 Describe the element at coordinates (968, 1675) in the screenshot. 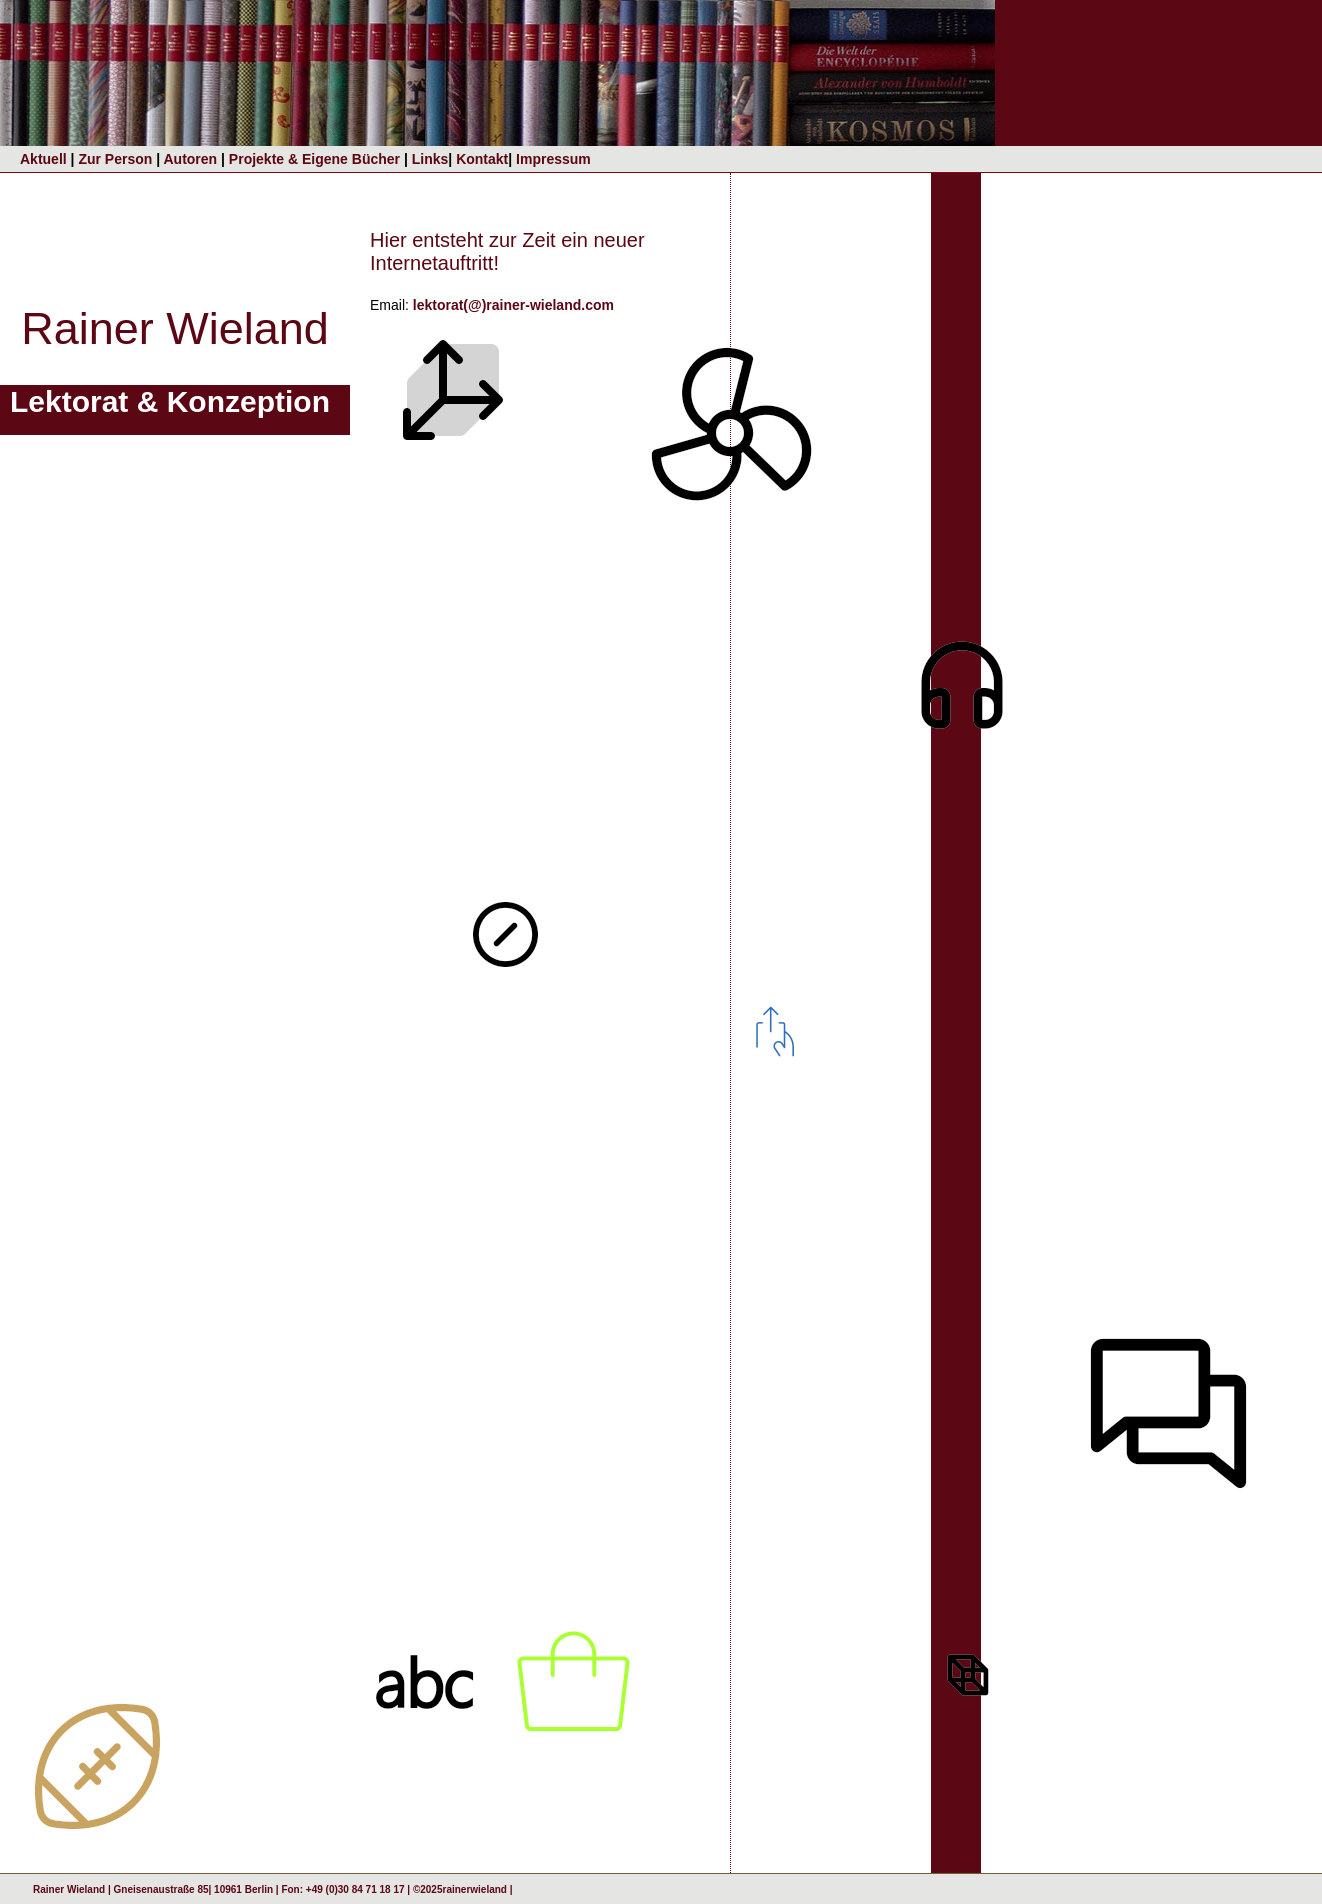

I see `view 3D model or object` at that location.